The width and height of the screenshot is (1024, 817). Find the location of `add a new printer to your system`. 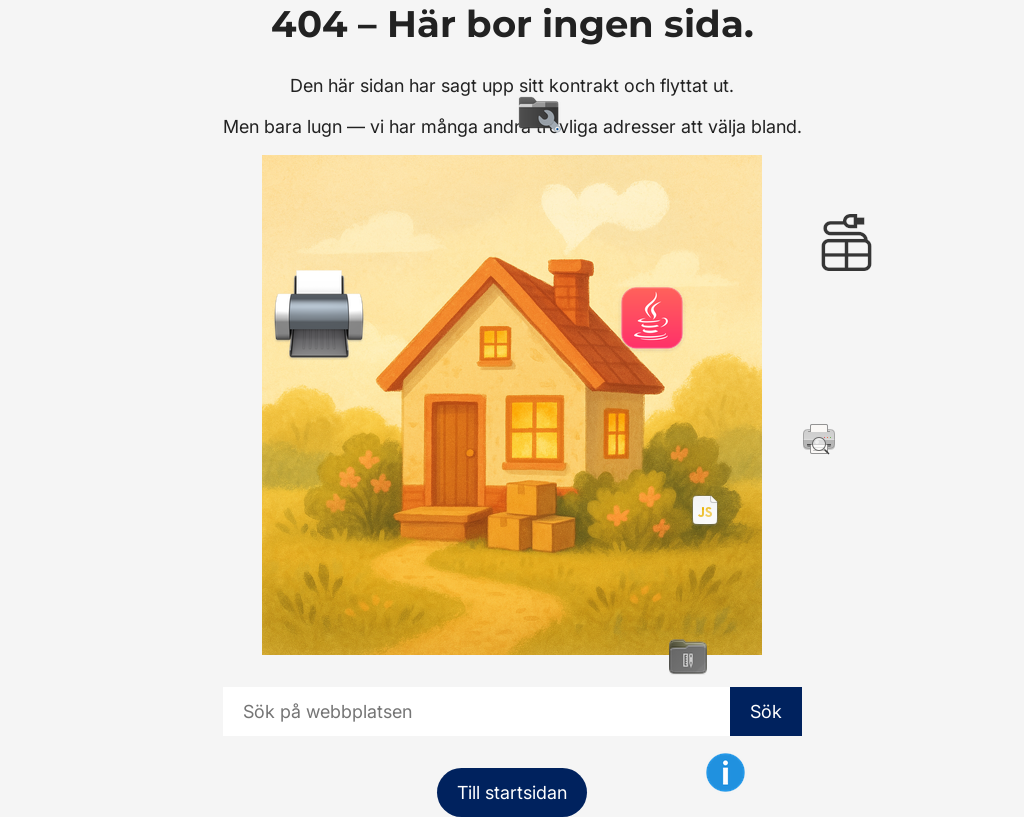

add a new printer to your system is located at coordinates (319, 314).